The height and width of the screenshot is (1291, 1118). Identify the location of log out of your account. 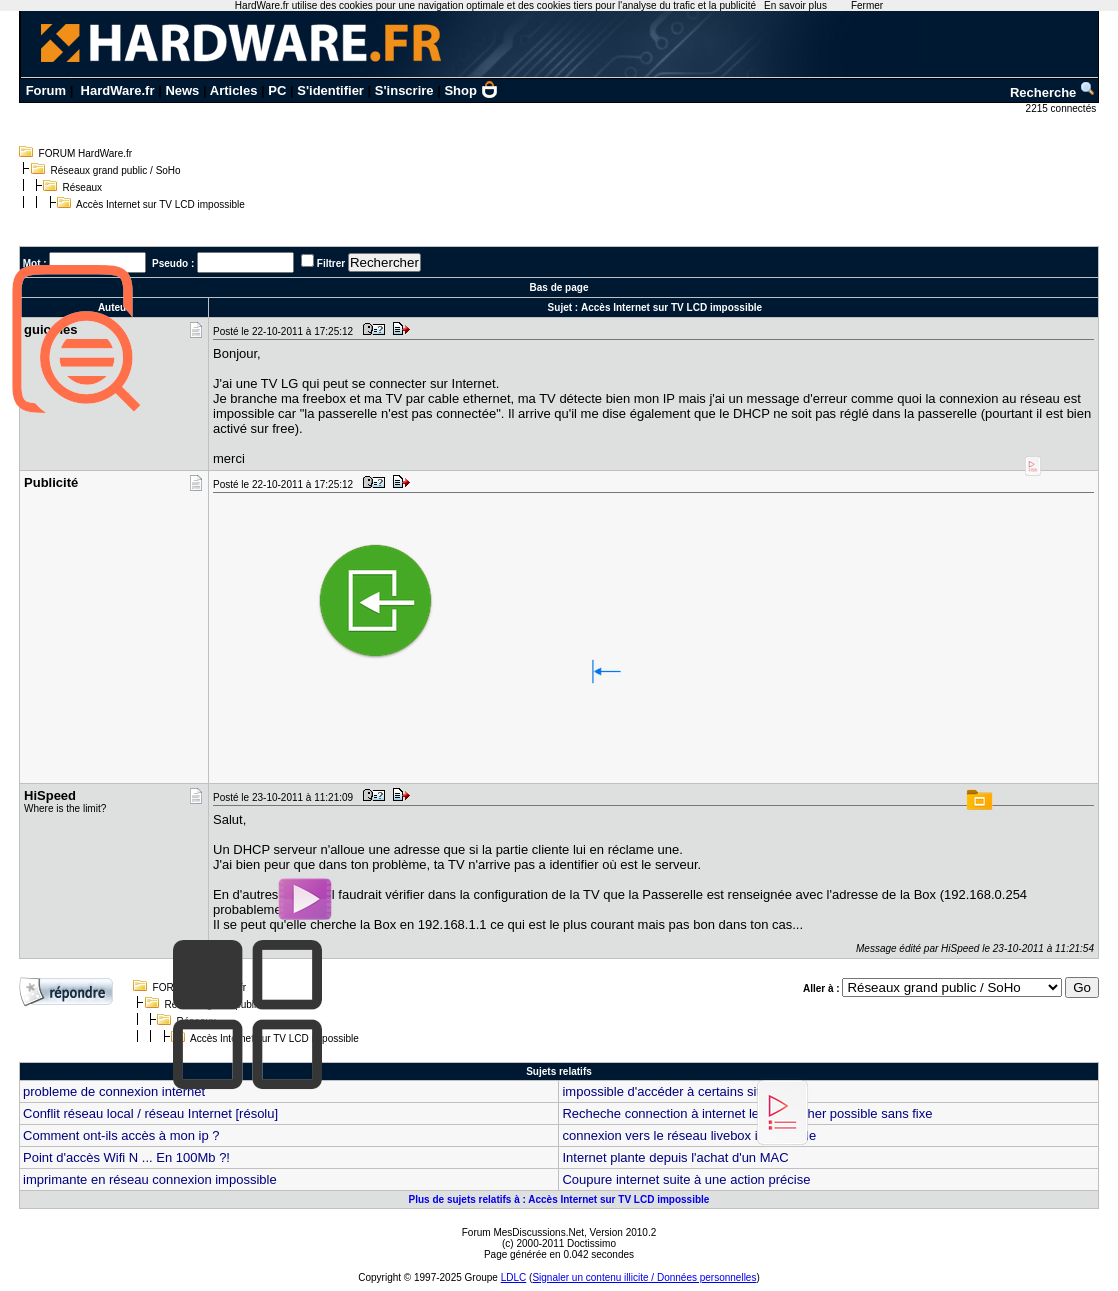
(375, 600).